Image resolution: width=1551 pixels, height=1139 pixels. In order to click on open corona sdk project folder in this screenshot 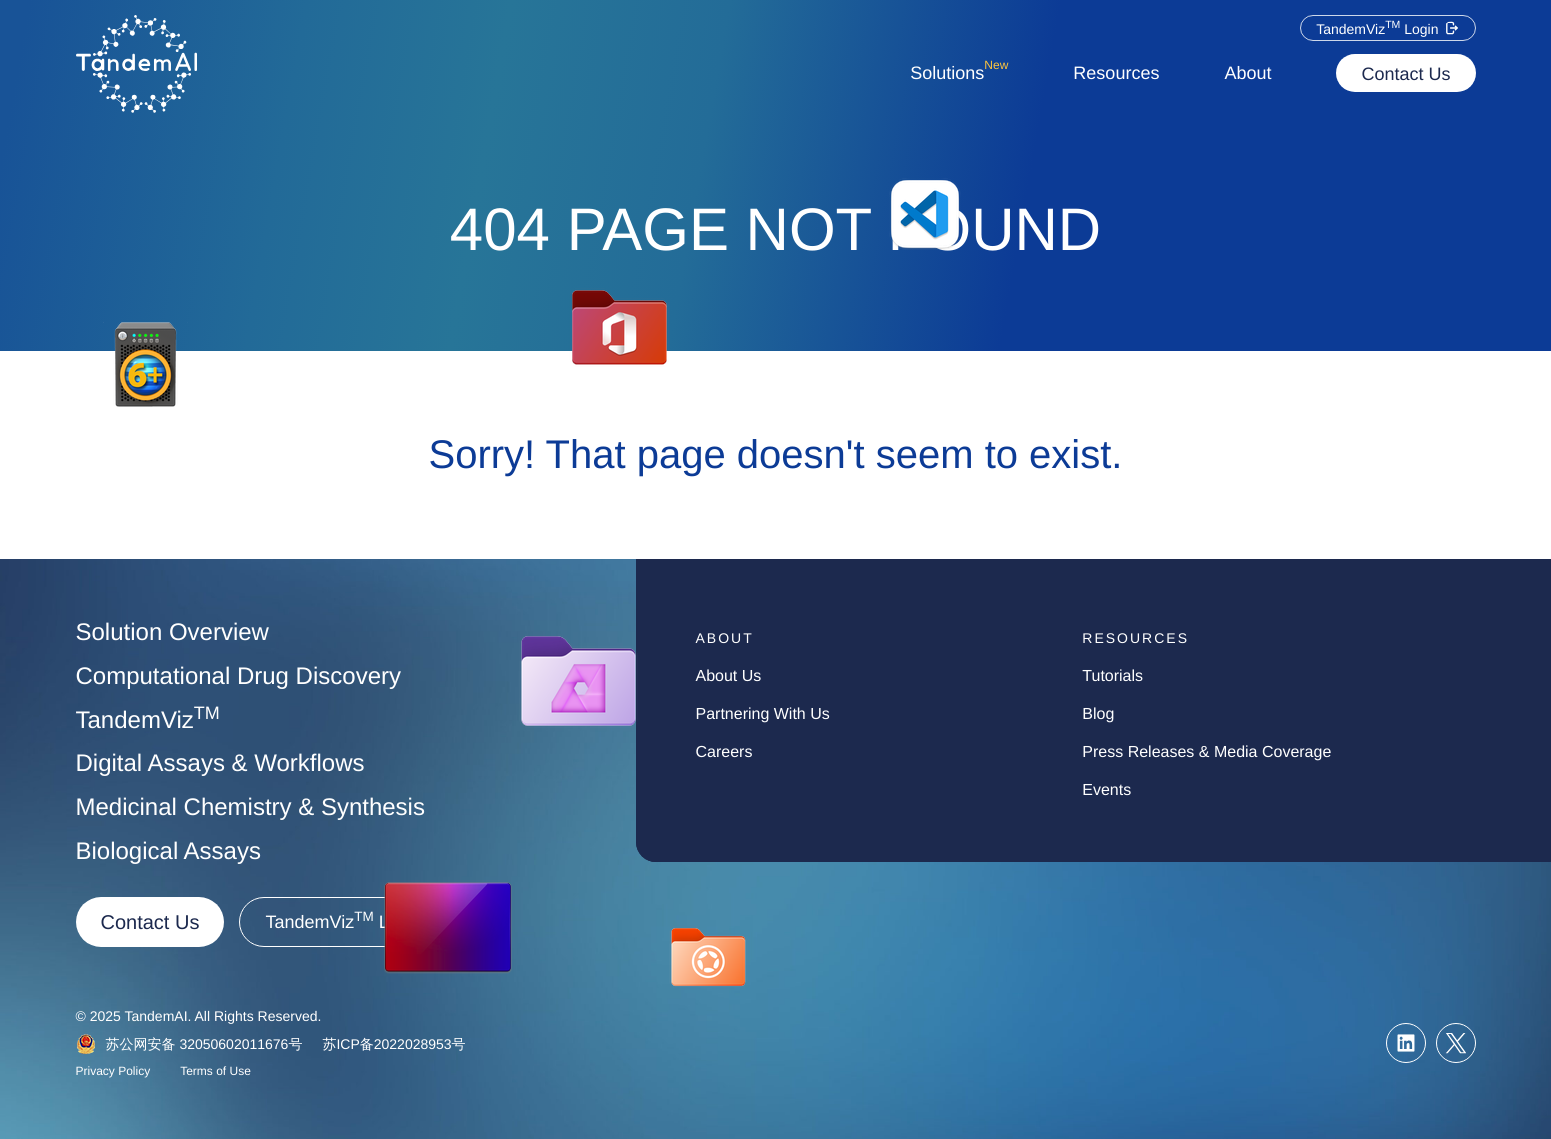, I will do `click(708, 959)`.